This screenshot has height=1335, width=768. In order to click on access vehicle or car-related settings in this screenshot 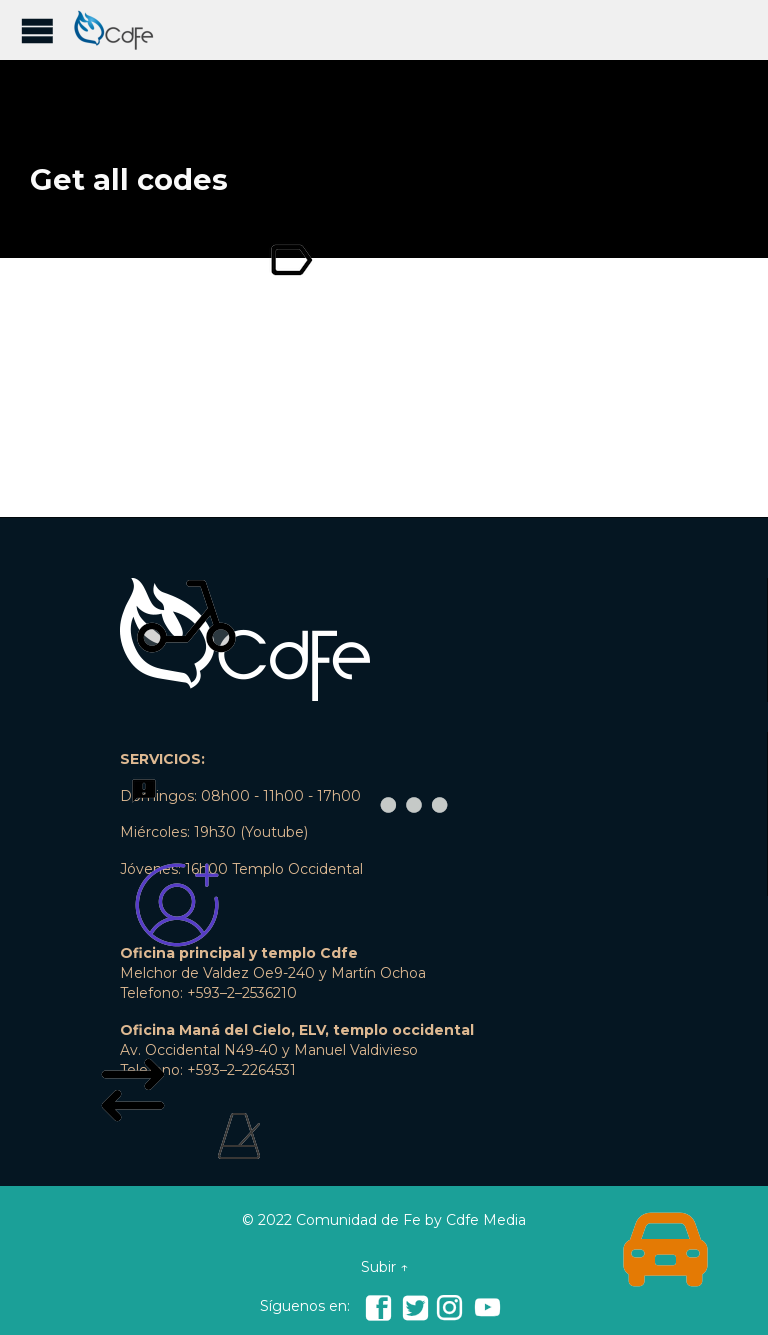, I will do `click(665, 1249)`.